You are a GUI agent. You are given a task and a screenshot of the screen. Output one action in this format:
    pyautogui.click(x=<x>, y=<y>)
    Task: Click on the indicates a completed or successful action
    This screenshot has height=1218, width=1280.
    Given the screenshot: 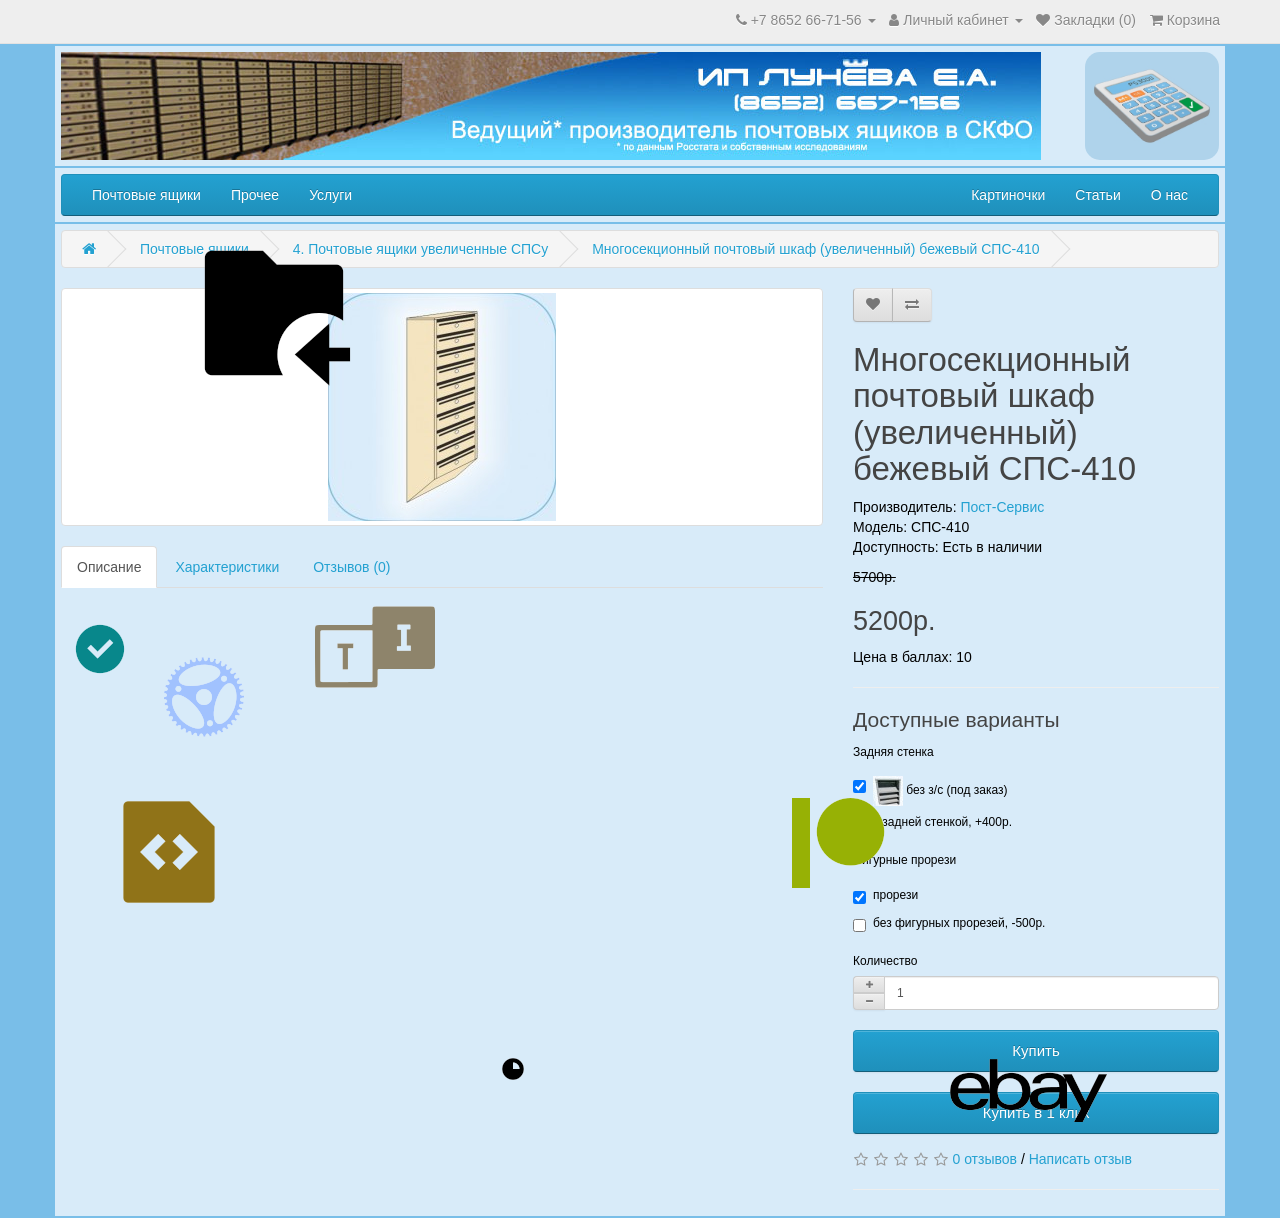 What is the action you would take?
    pyautogui.click(x=100, y=649)
    